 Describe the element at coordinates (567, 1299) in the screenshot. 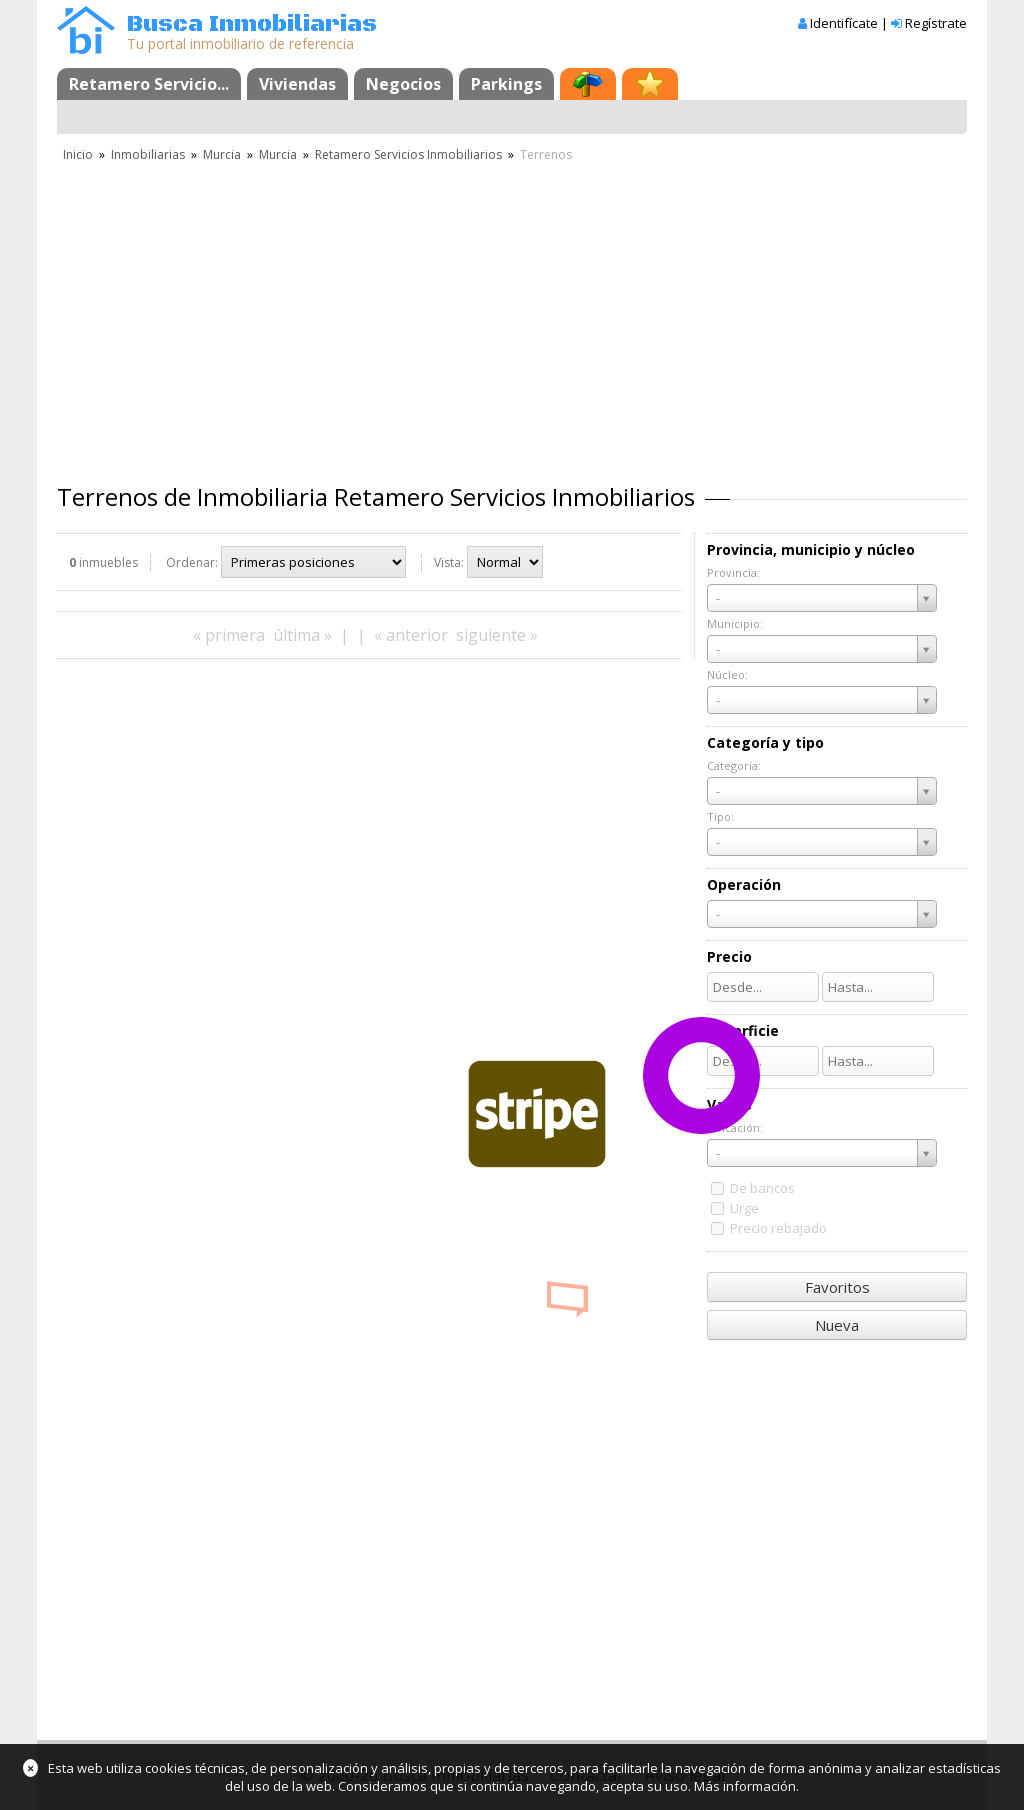

I see `open XSplit broadcasting software` at that location.